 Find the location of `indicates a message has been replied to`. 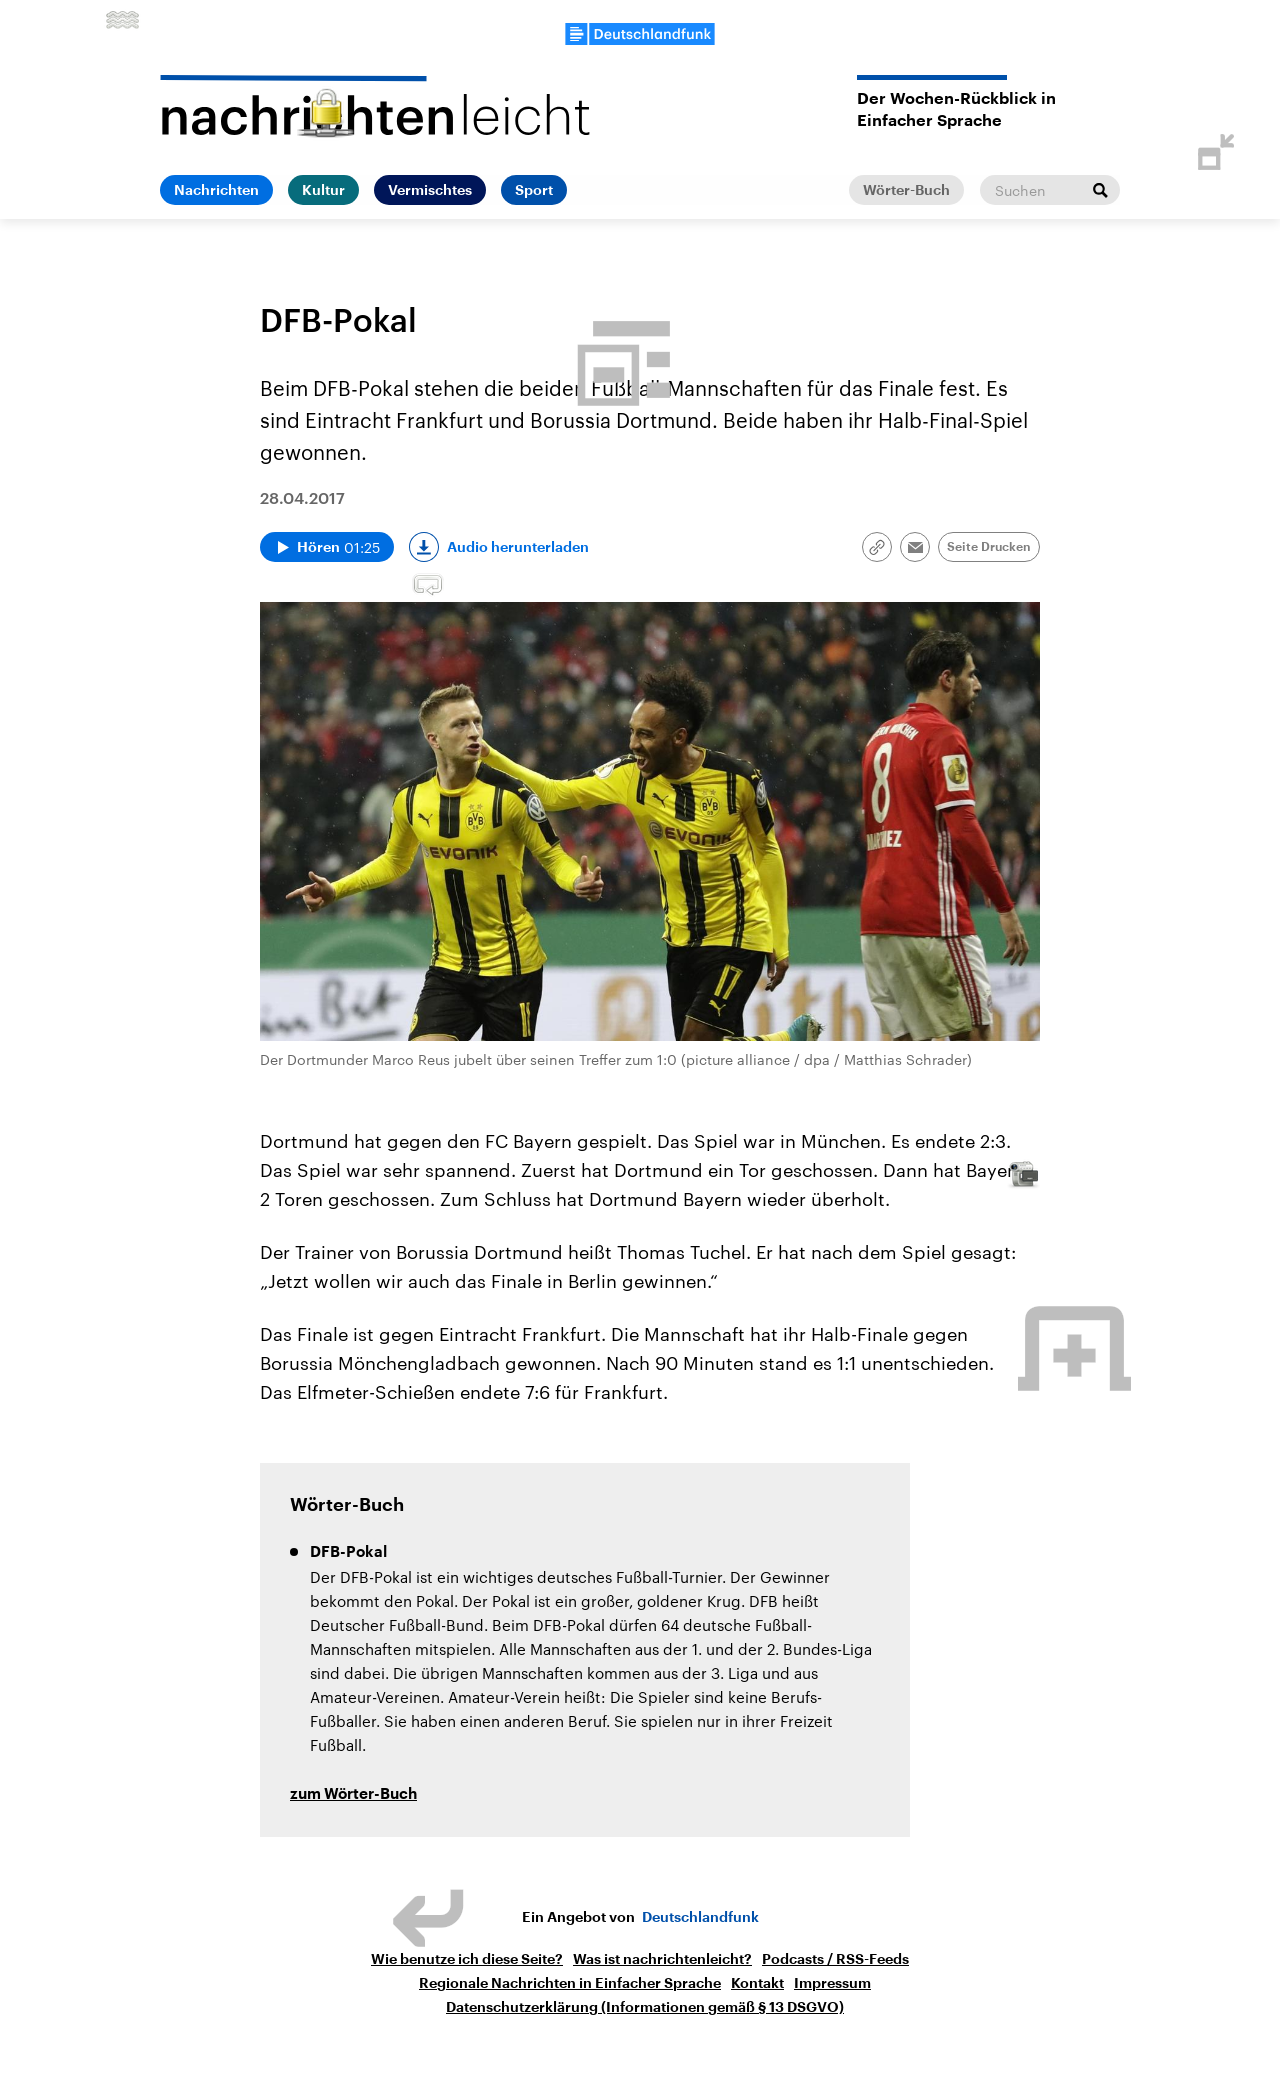

indicates a message has been replied to is located at coordinates (425, 1915).